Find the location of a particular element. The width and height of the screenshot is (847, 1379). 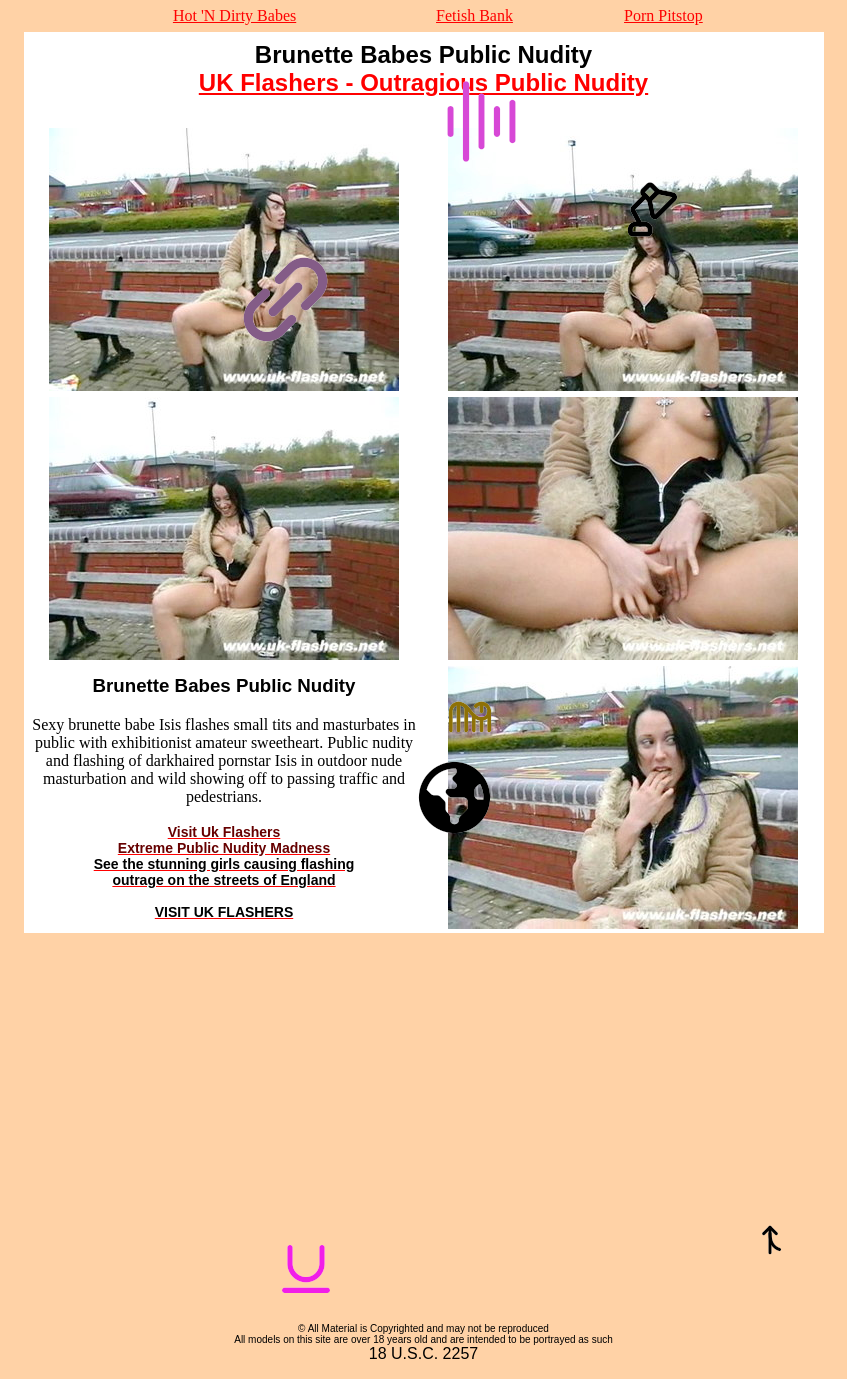

switch to global or worldwide view is located at coordinates (454, 797).